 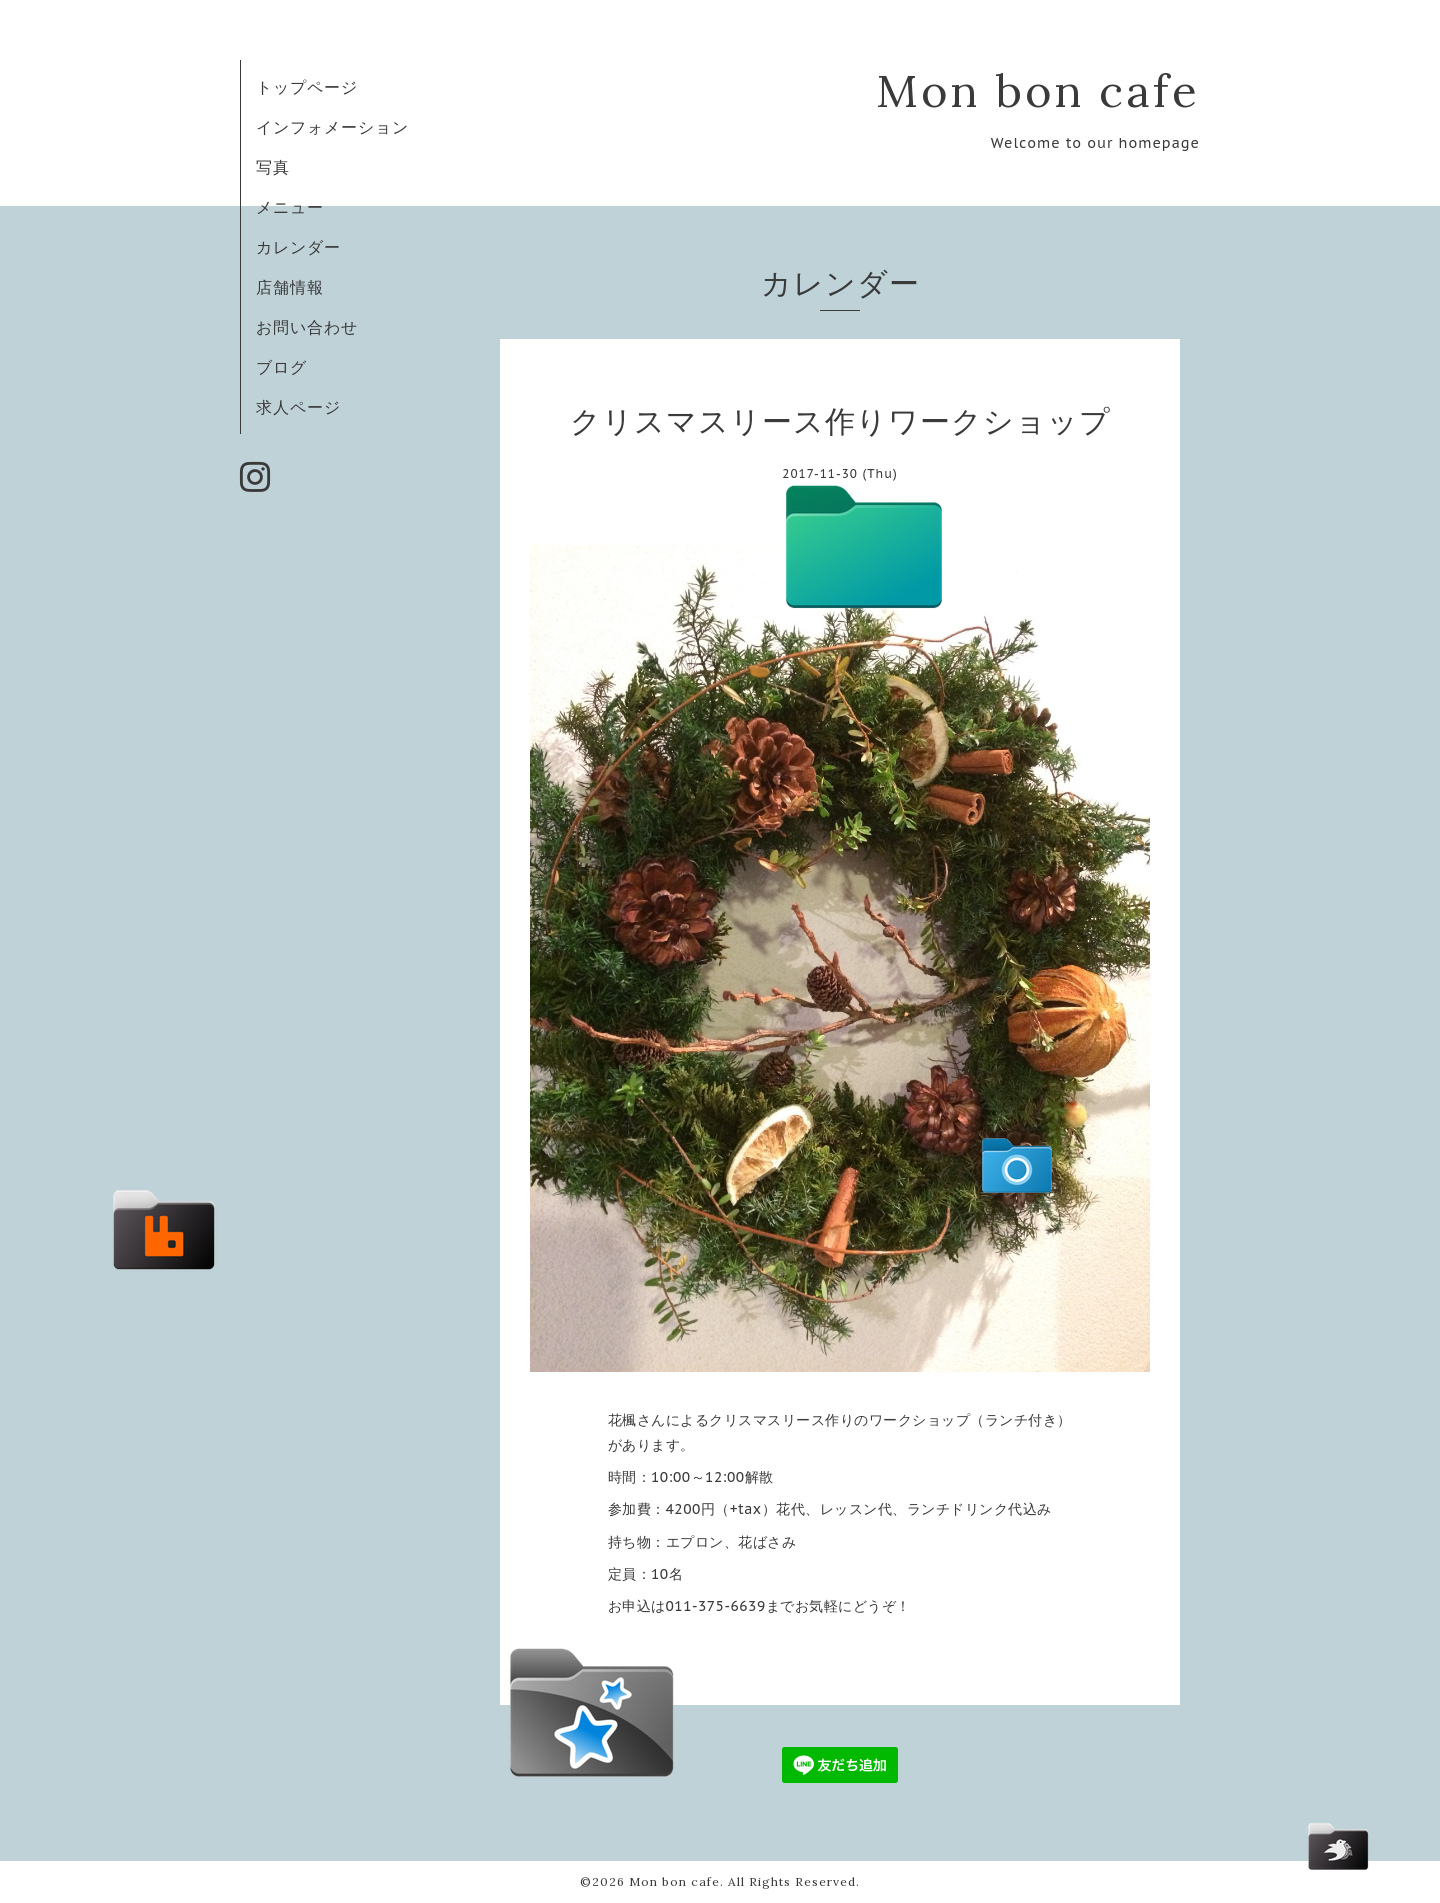 I want to click on open cortana-related files folder, so click(x=1016, y=1167).